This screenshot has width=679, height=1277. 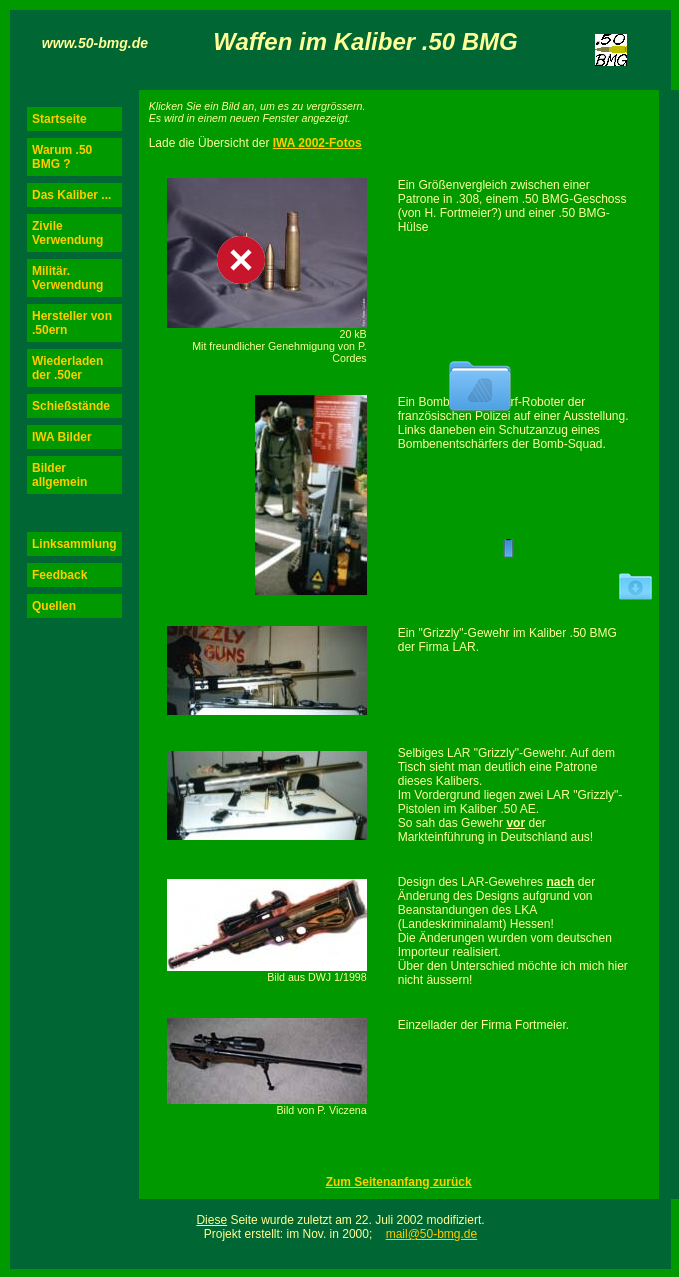 I want to click on open affinity publisher project folder, so click(x=480, y=386).